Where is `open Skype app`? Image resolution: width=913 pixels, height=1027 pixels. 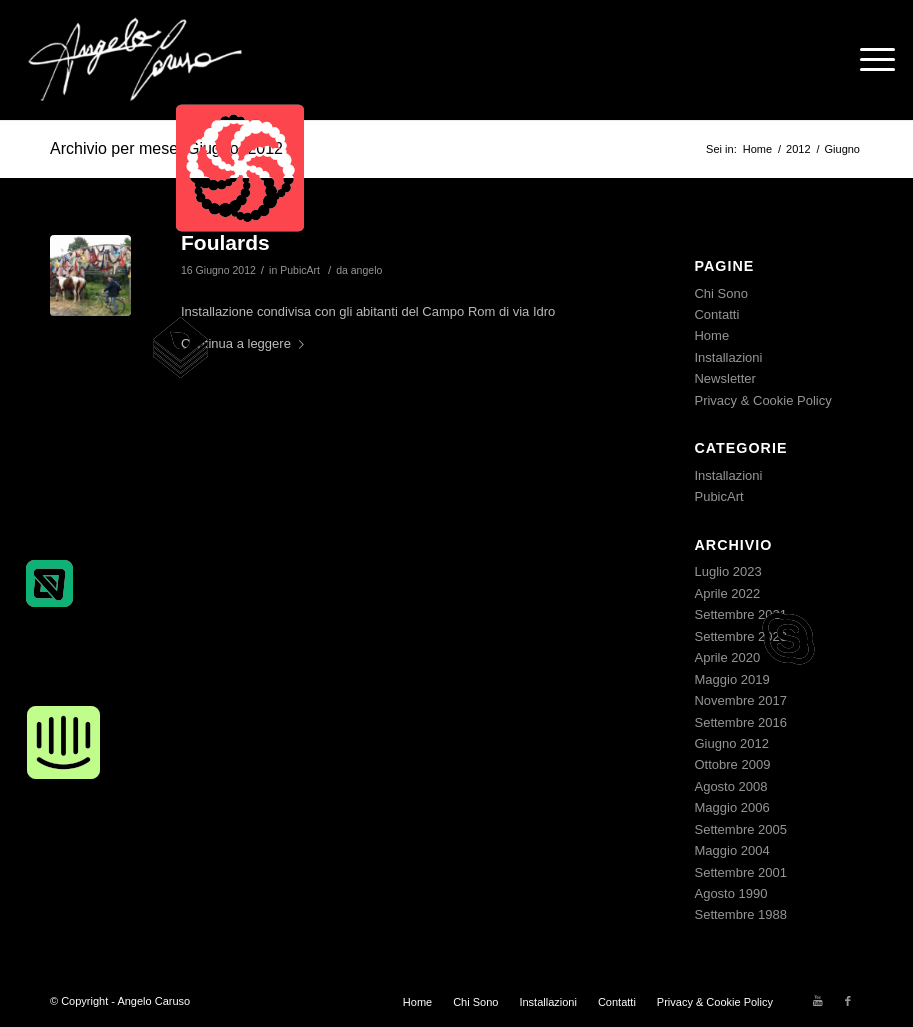 open Skype app is located at coordinates (788, 638).